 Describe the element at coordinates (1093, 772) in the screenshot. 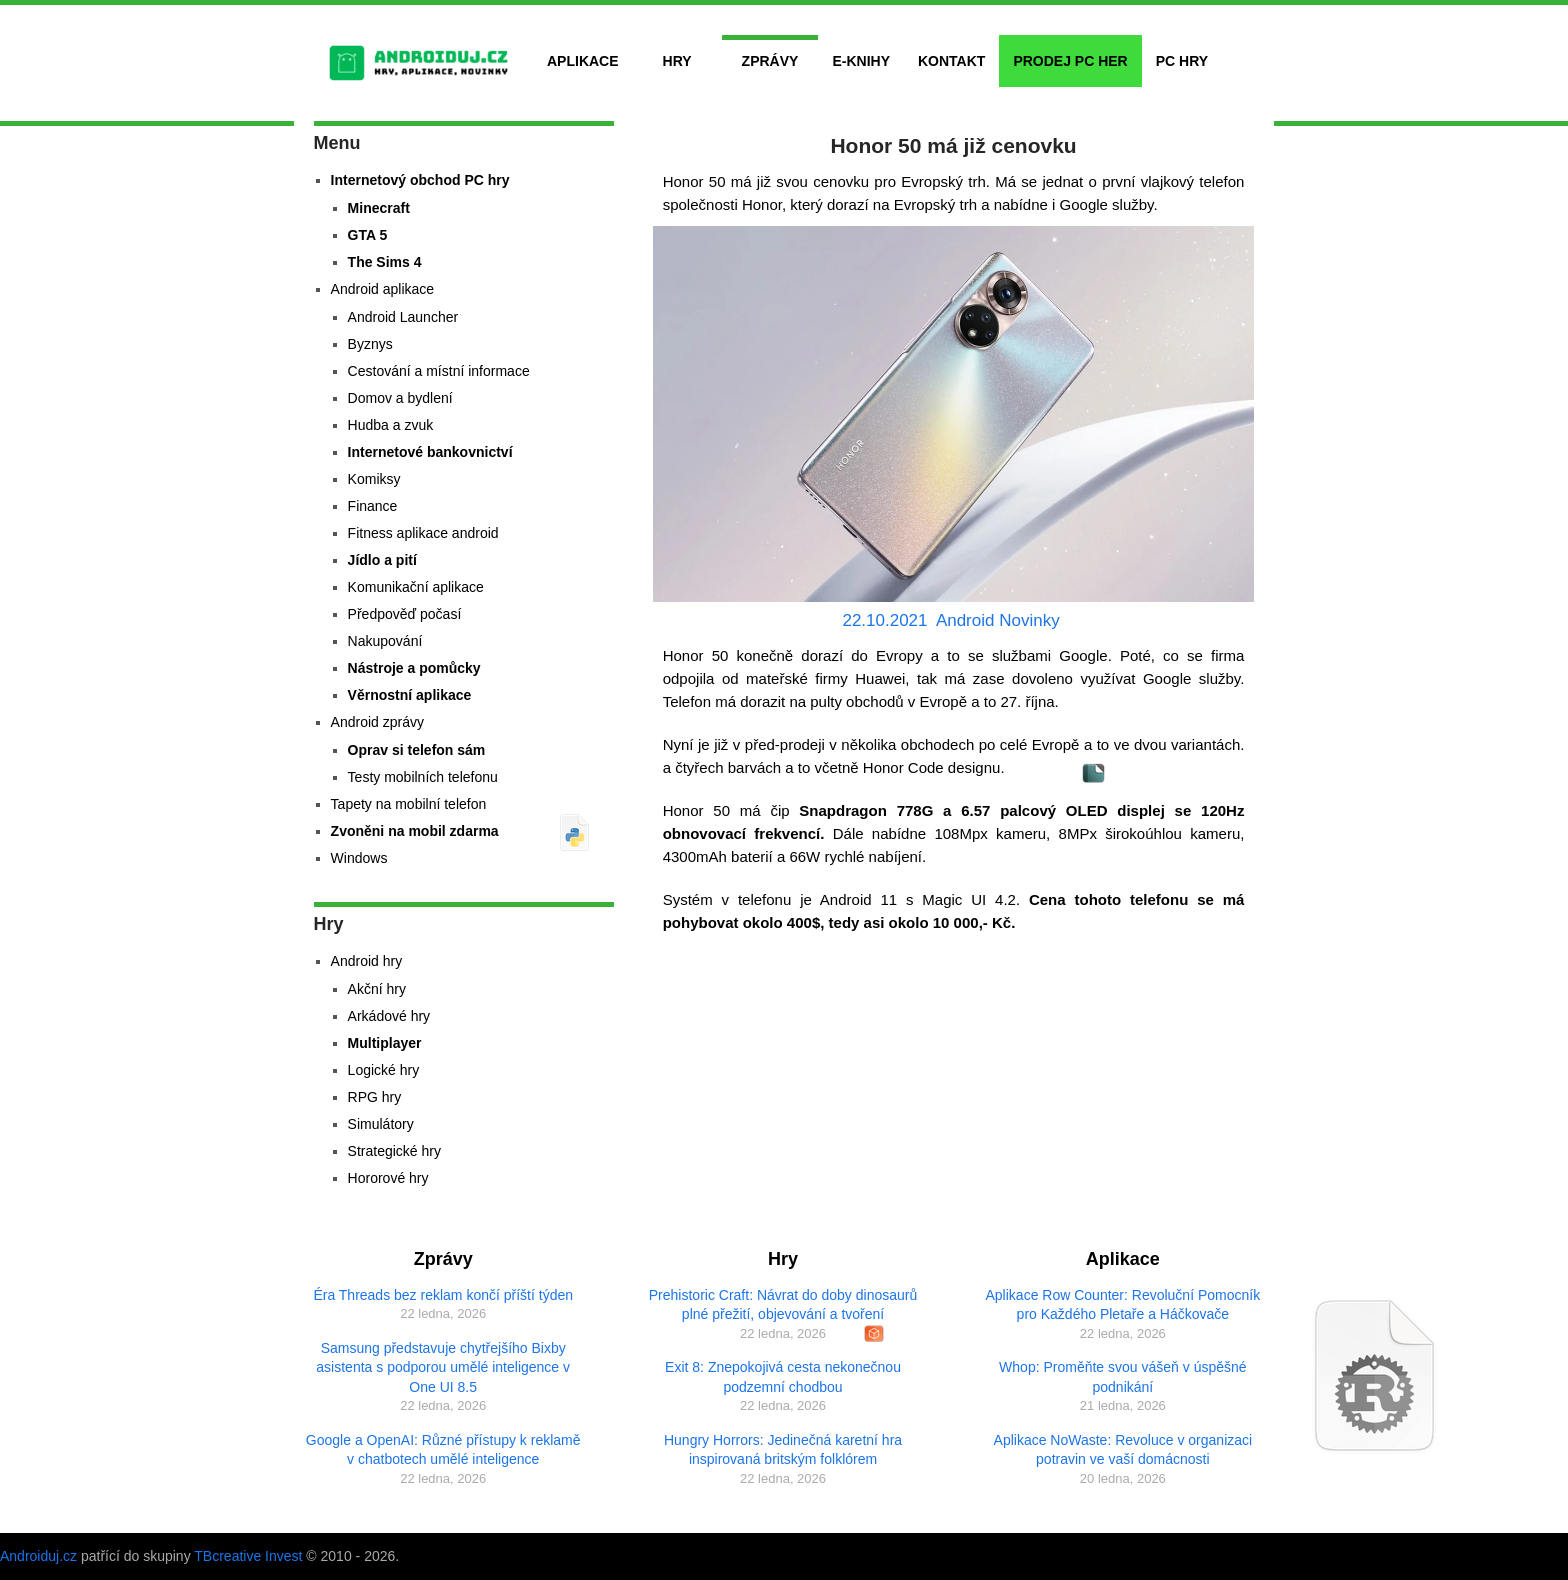

I see `change desktop wallpaper settings` at that location.